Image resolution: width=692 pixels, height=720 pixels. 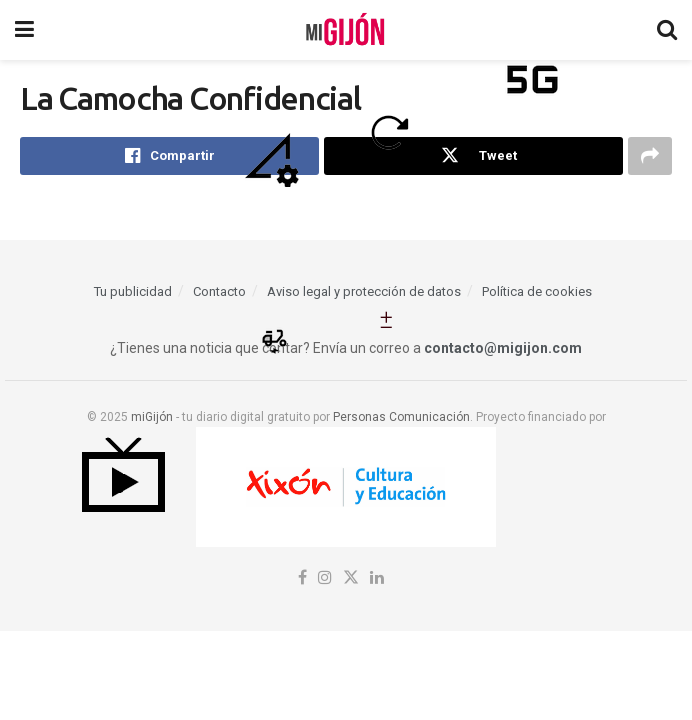 What do you see at coordinates (388, 132) in the screenshot?
I see `refresh or reload the current page` at bounding box center [388, 132].